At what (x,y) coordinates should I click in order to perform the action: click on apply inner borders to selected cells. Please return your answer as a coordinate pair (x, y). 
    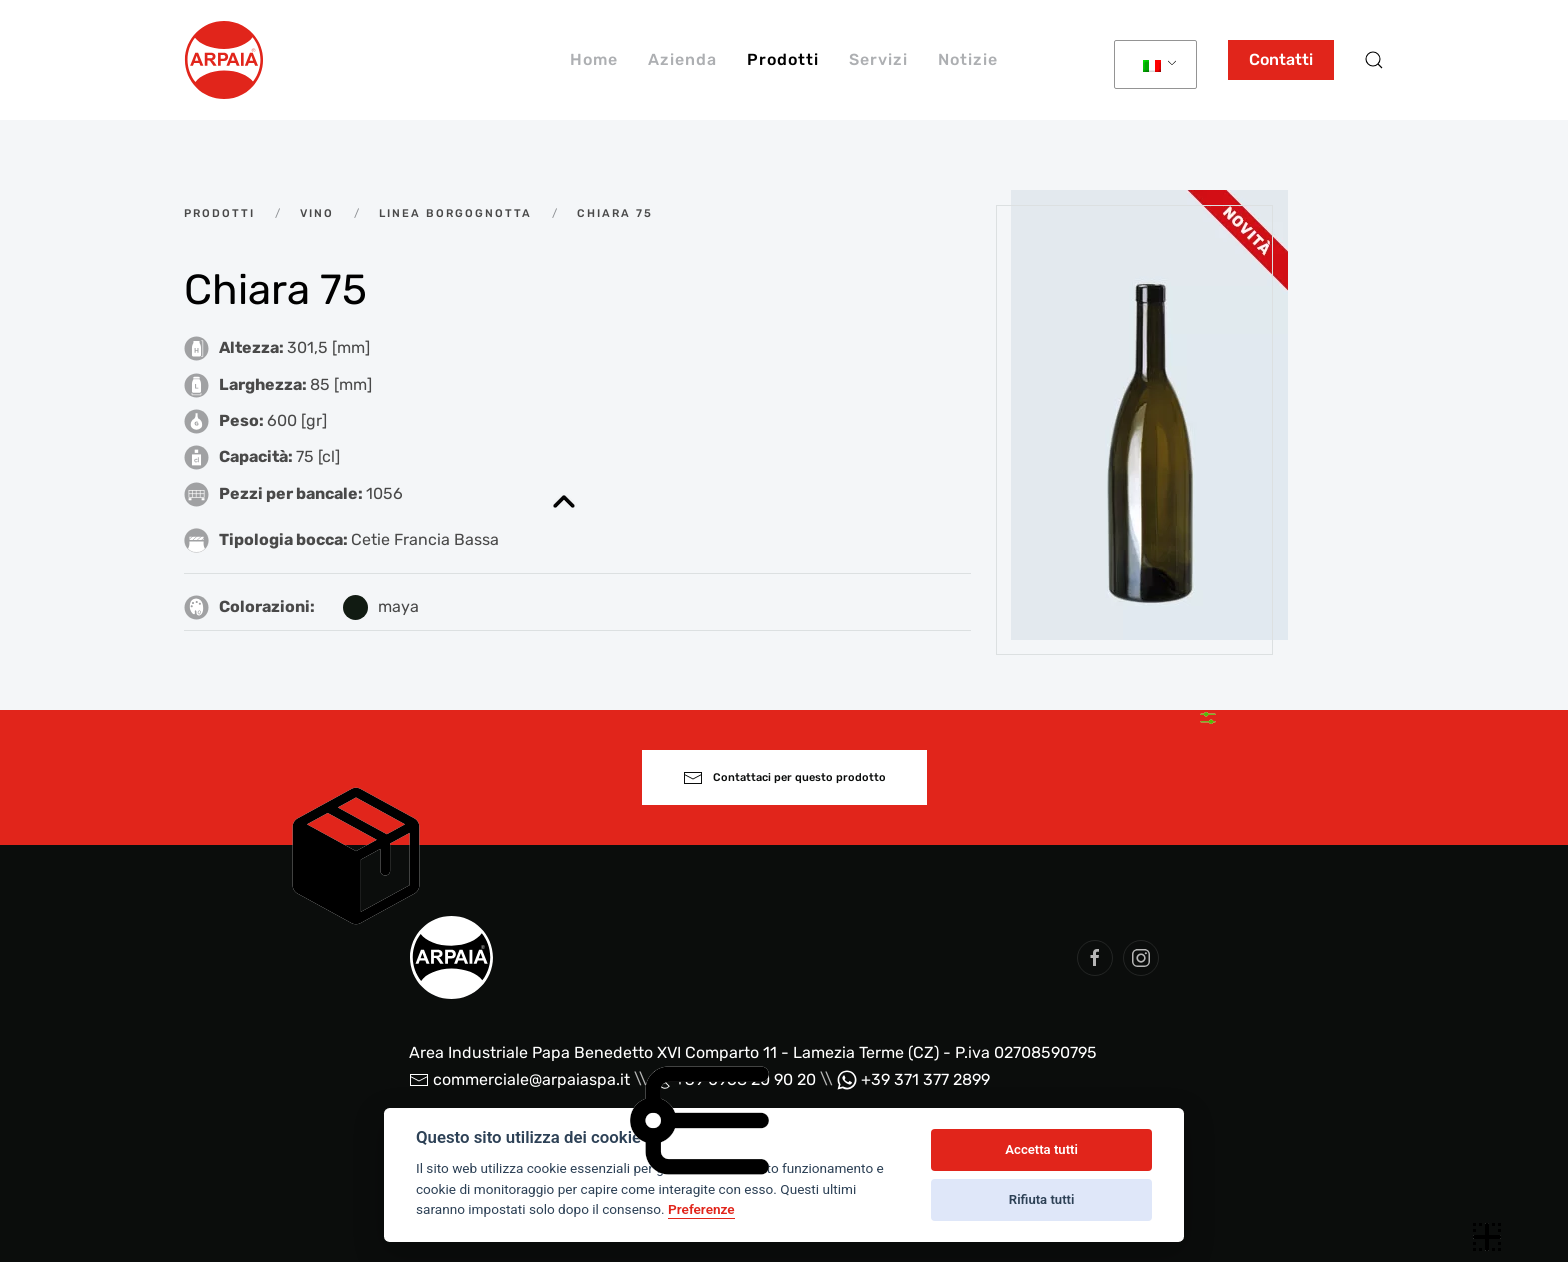
    Looking at the image, I should click on (1487, 1237).